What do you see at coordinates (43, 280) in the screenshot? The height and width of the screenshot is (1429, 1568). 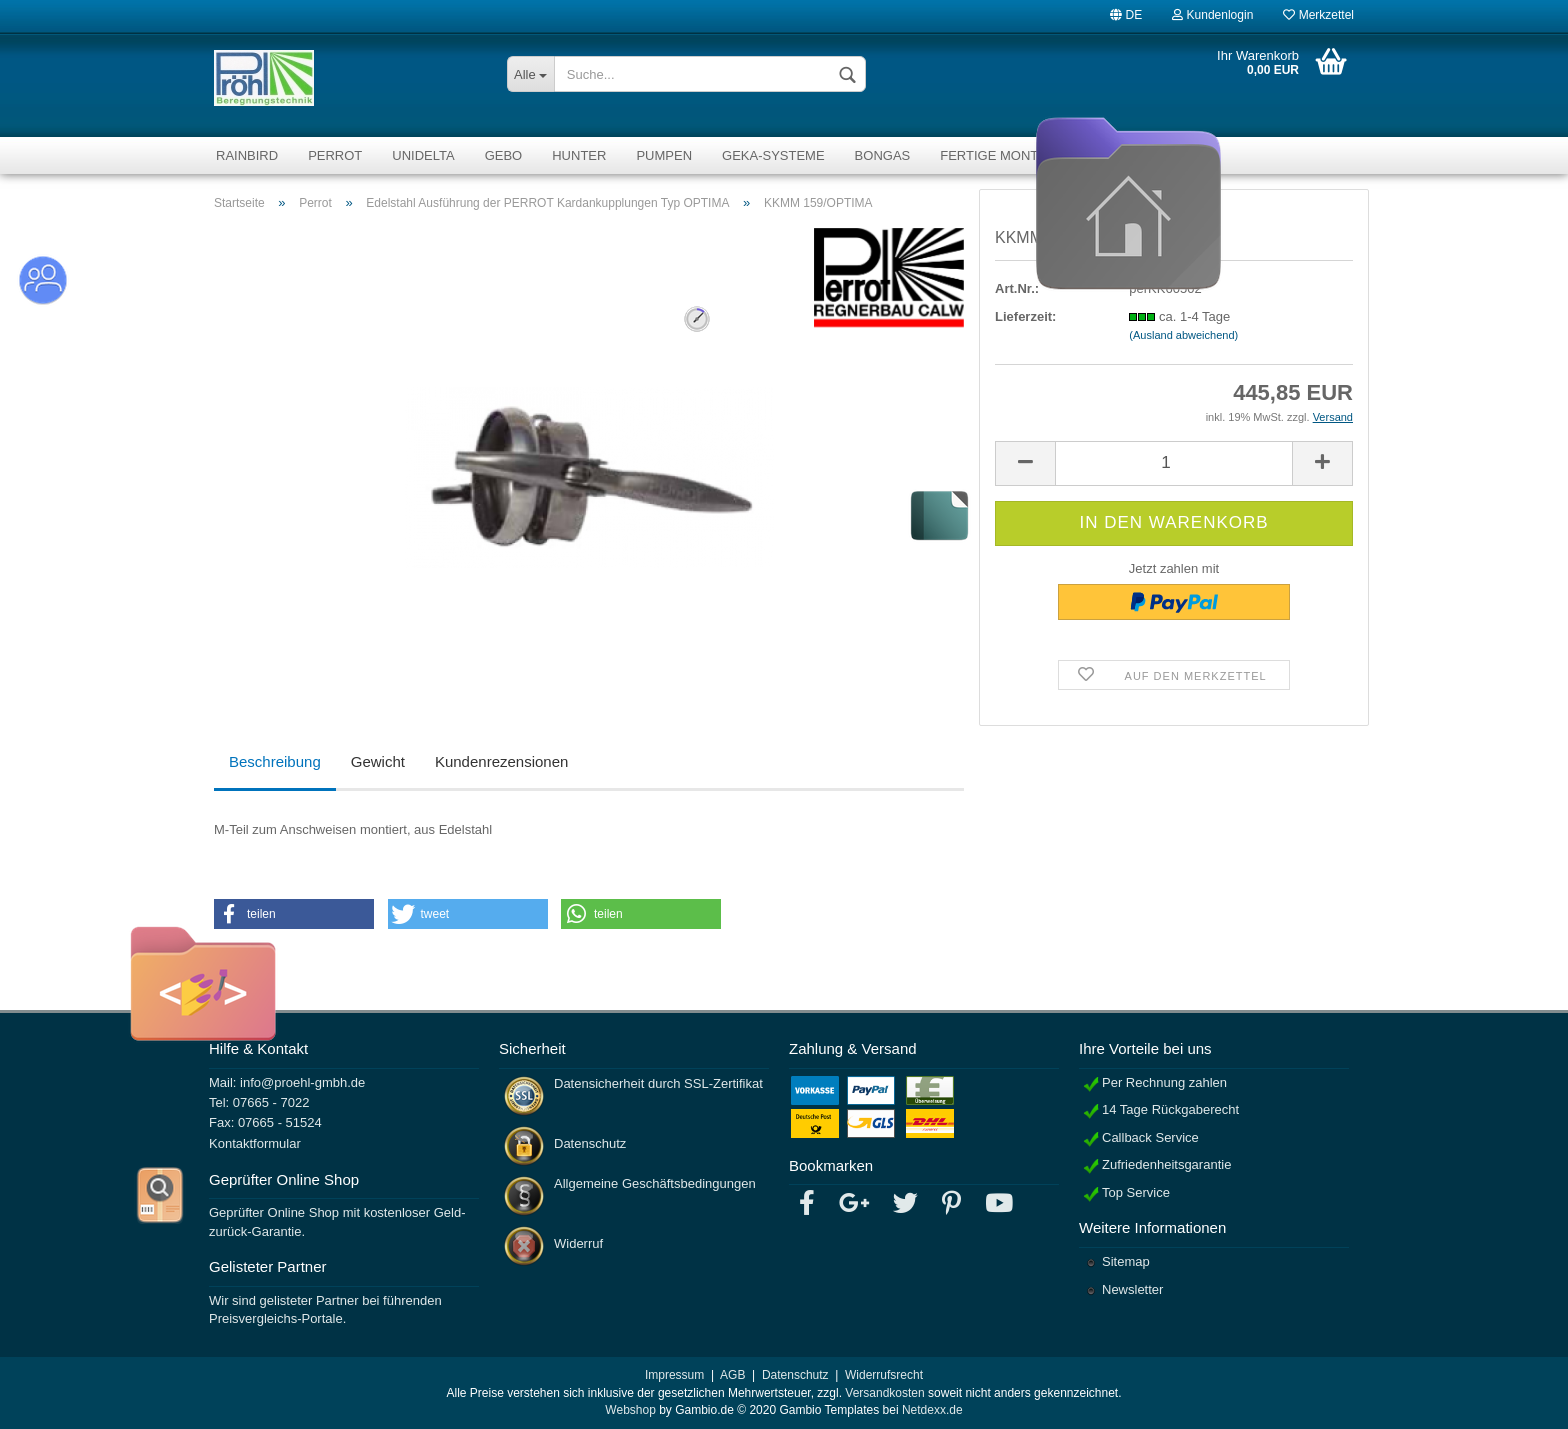 I see `access user account settings` at bounding box center [43, 280].